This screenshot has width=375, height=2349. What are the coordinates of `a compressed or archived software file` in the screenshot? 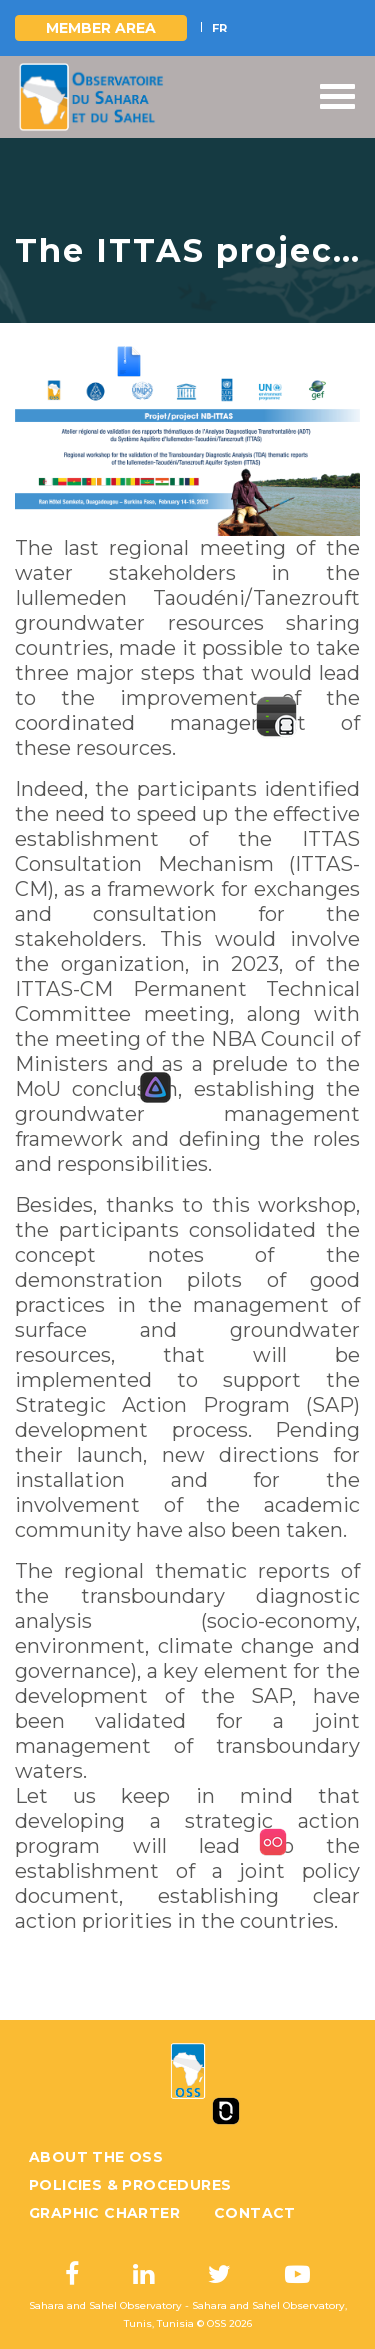 It's located at (129, 362).